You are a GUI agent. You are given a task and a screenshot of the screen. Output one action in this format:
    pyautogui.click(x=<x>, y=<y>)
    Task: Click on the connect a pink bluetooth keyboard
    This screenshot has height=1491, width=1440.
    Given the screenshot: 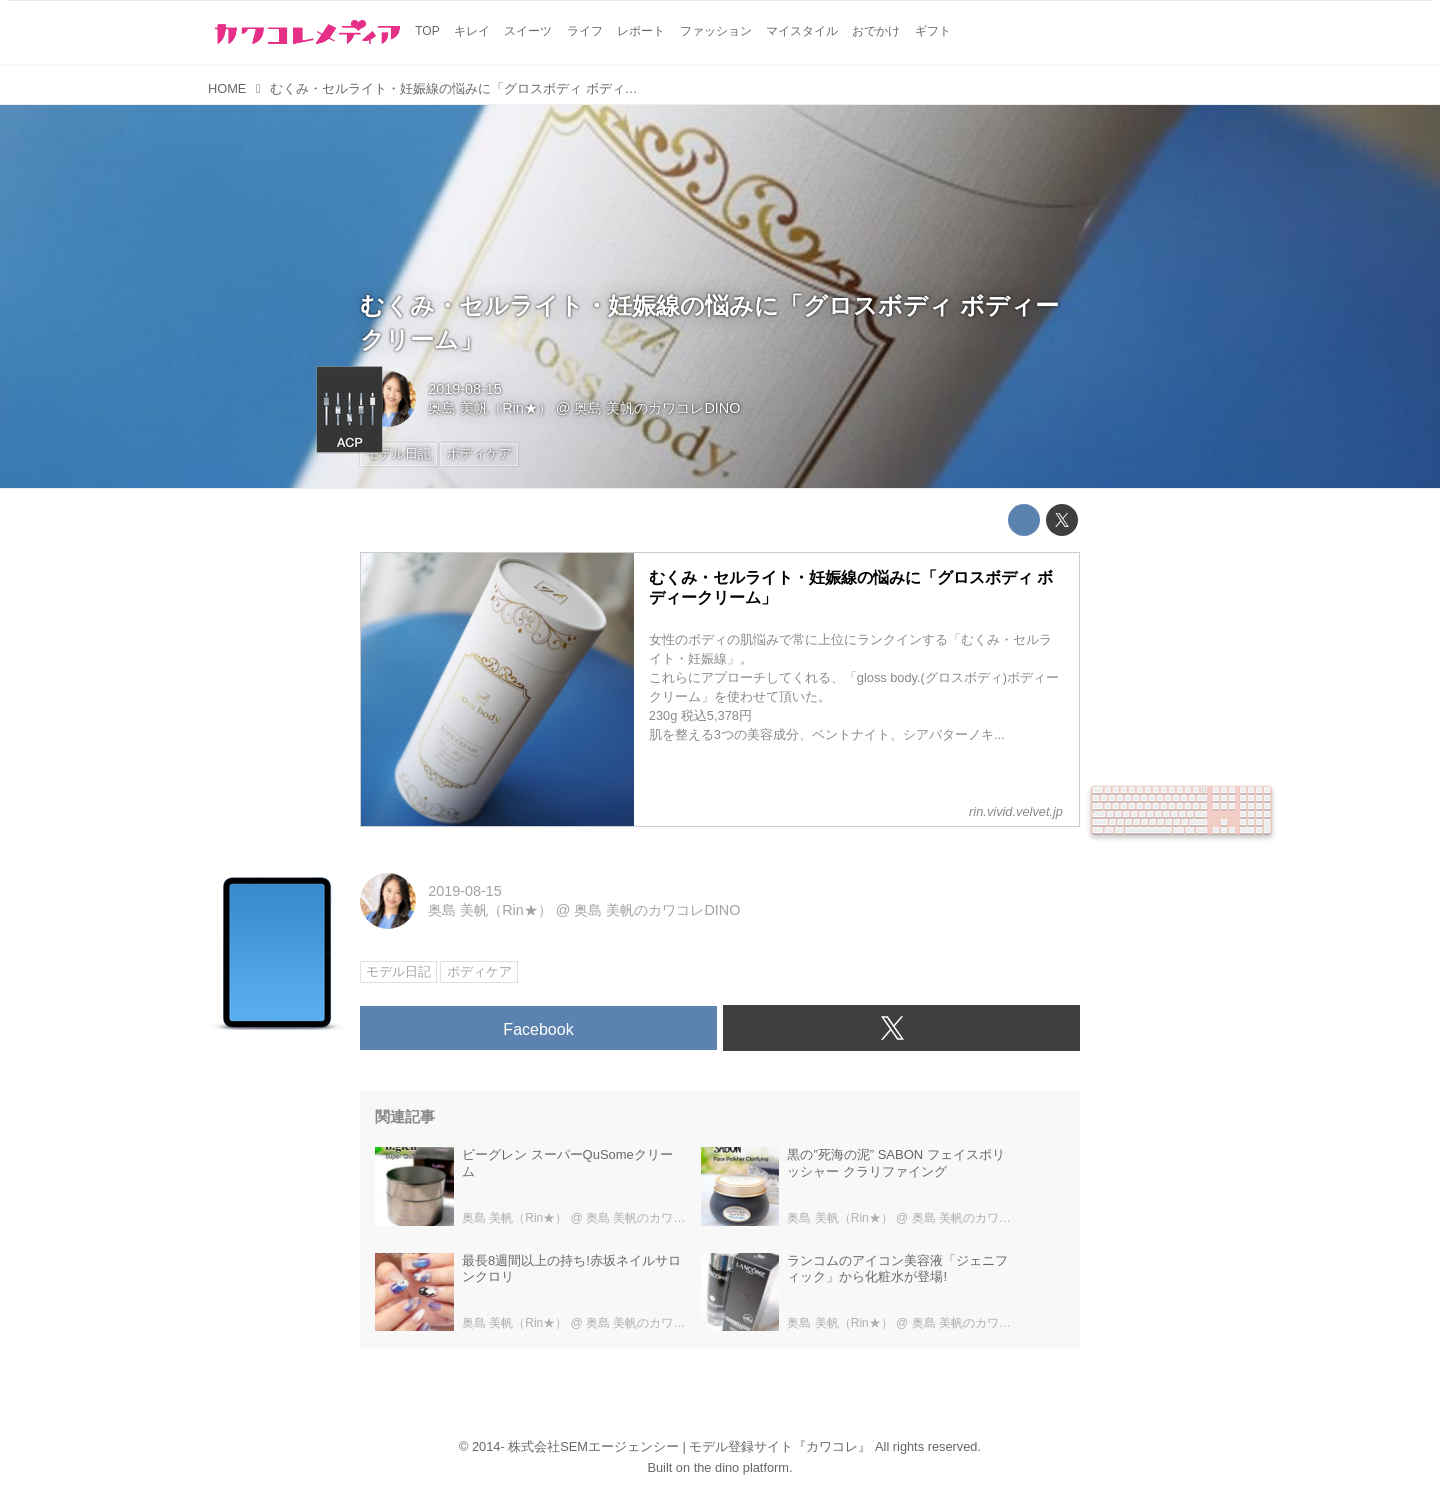 What is the action you would take?
    pyautogui.click(x=1181, y=809)
    